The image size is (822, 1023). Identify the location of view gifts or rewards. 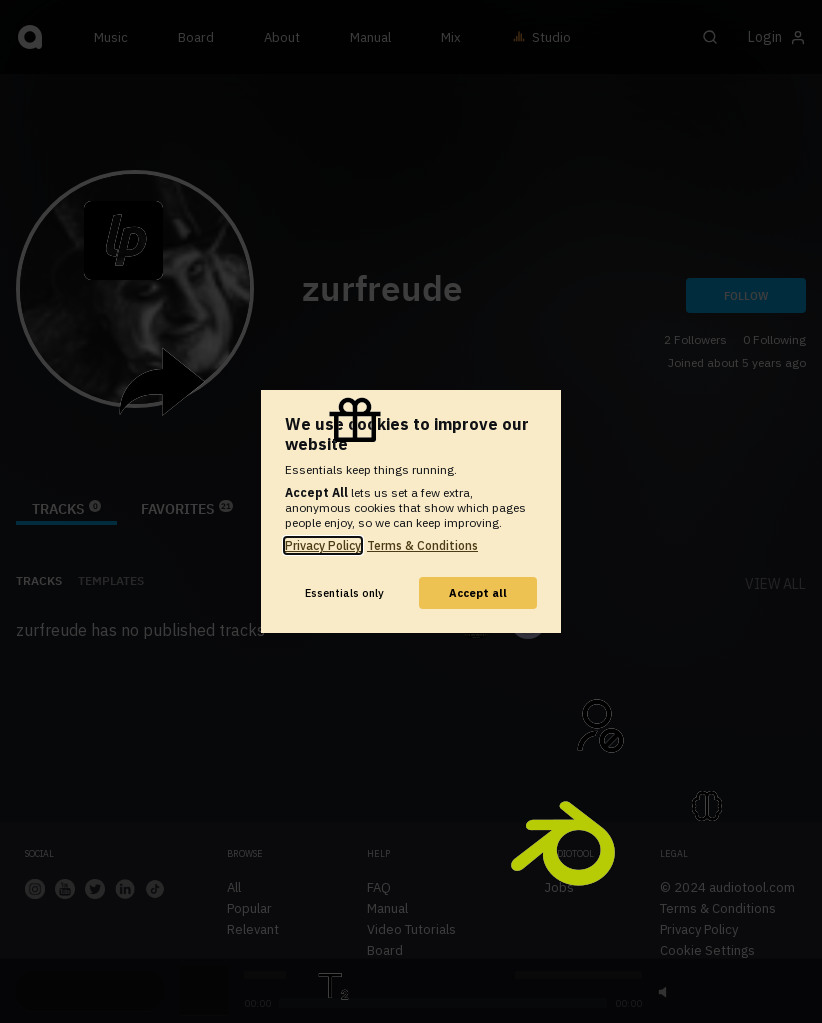
(355, 421).